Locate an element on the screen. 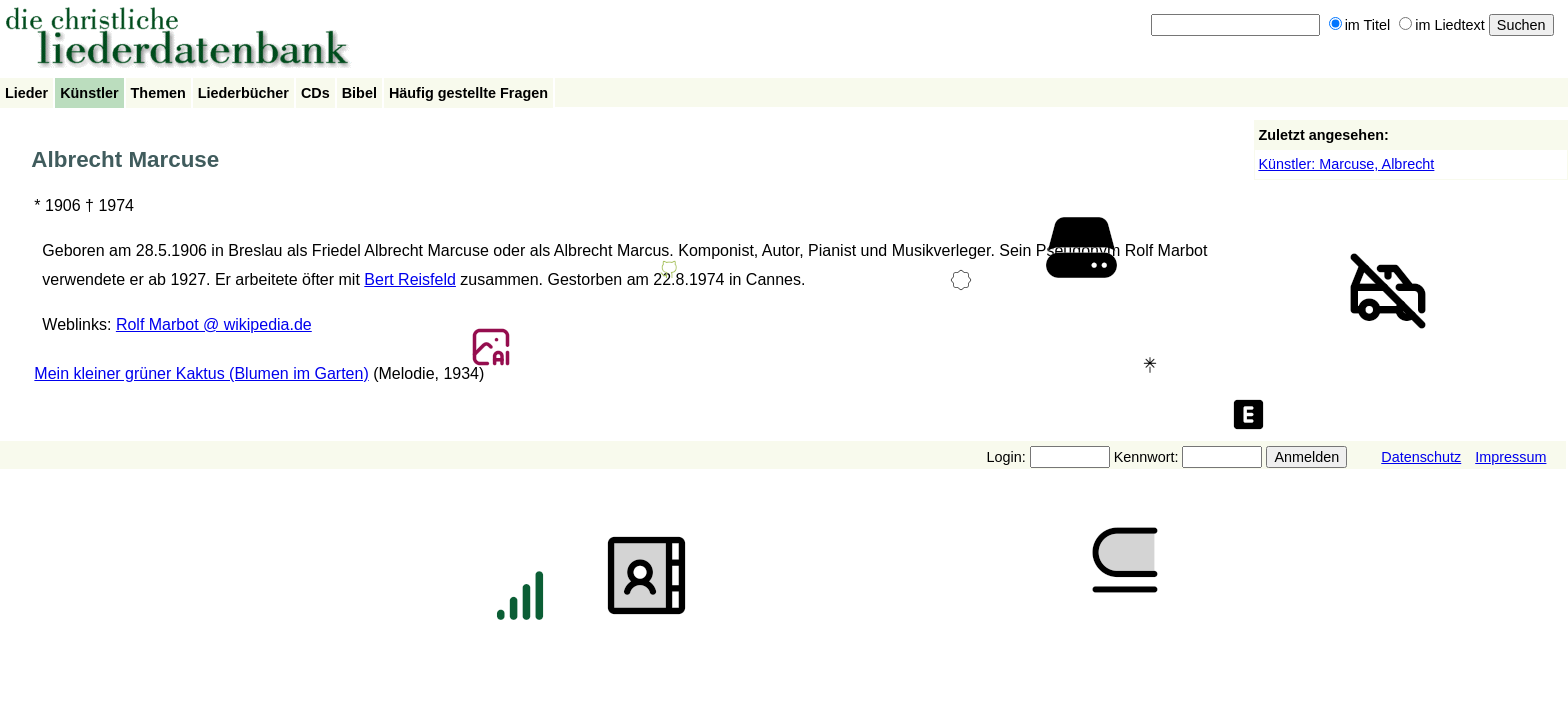 The height and width of the screenshot is (720, 1568). indicates explicit content warning is located at coordinates (1248, 414).